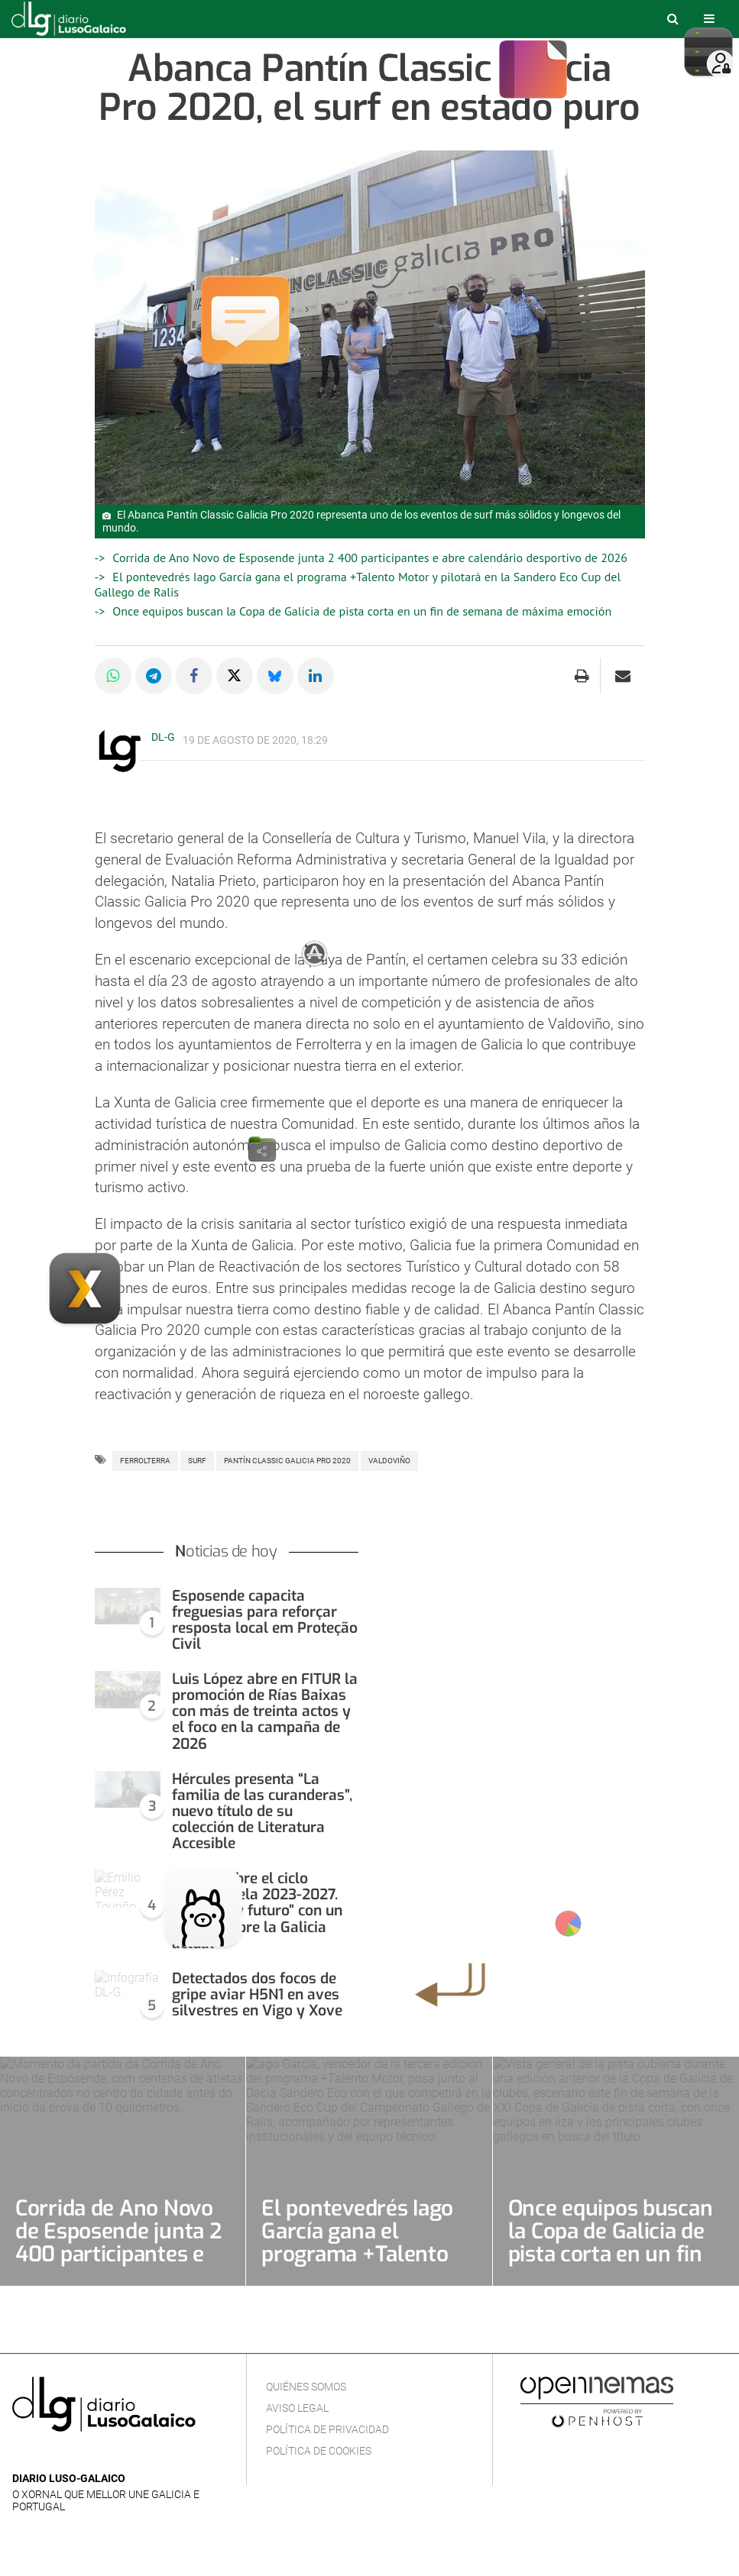 The width and height of the screenshot is (739, 2576). Describe the element at coordinates (314, 953) in the screenshot. I see `open the software update application` at that location.